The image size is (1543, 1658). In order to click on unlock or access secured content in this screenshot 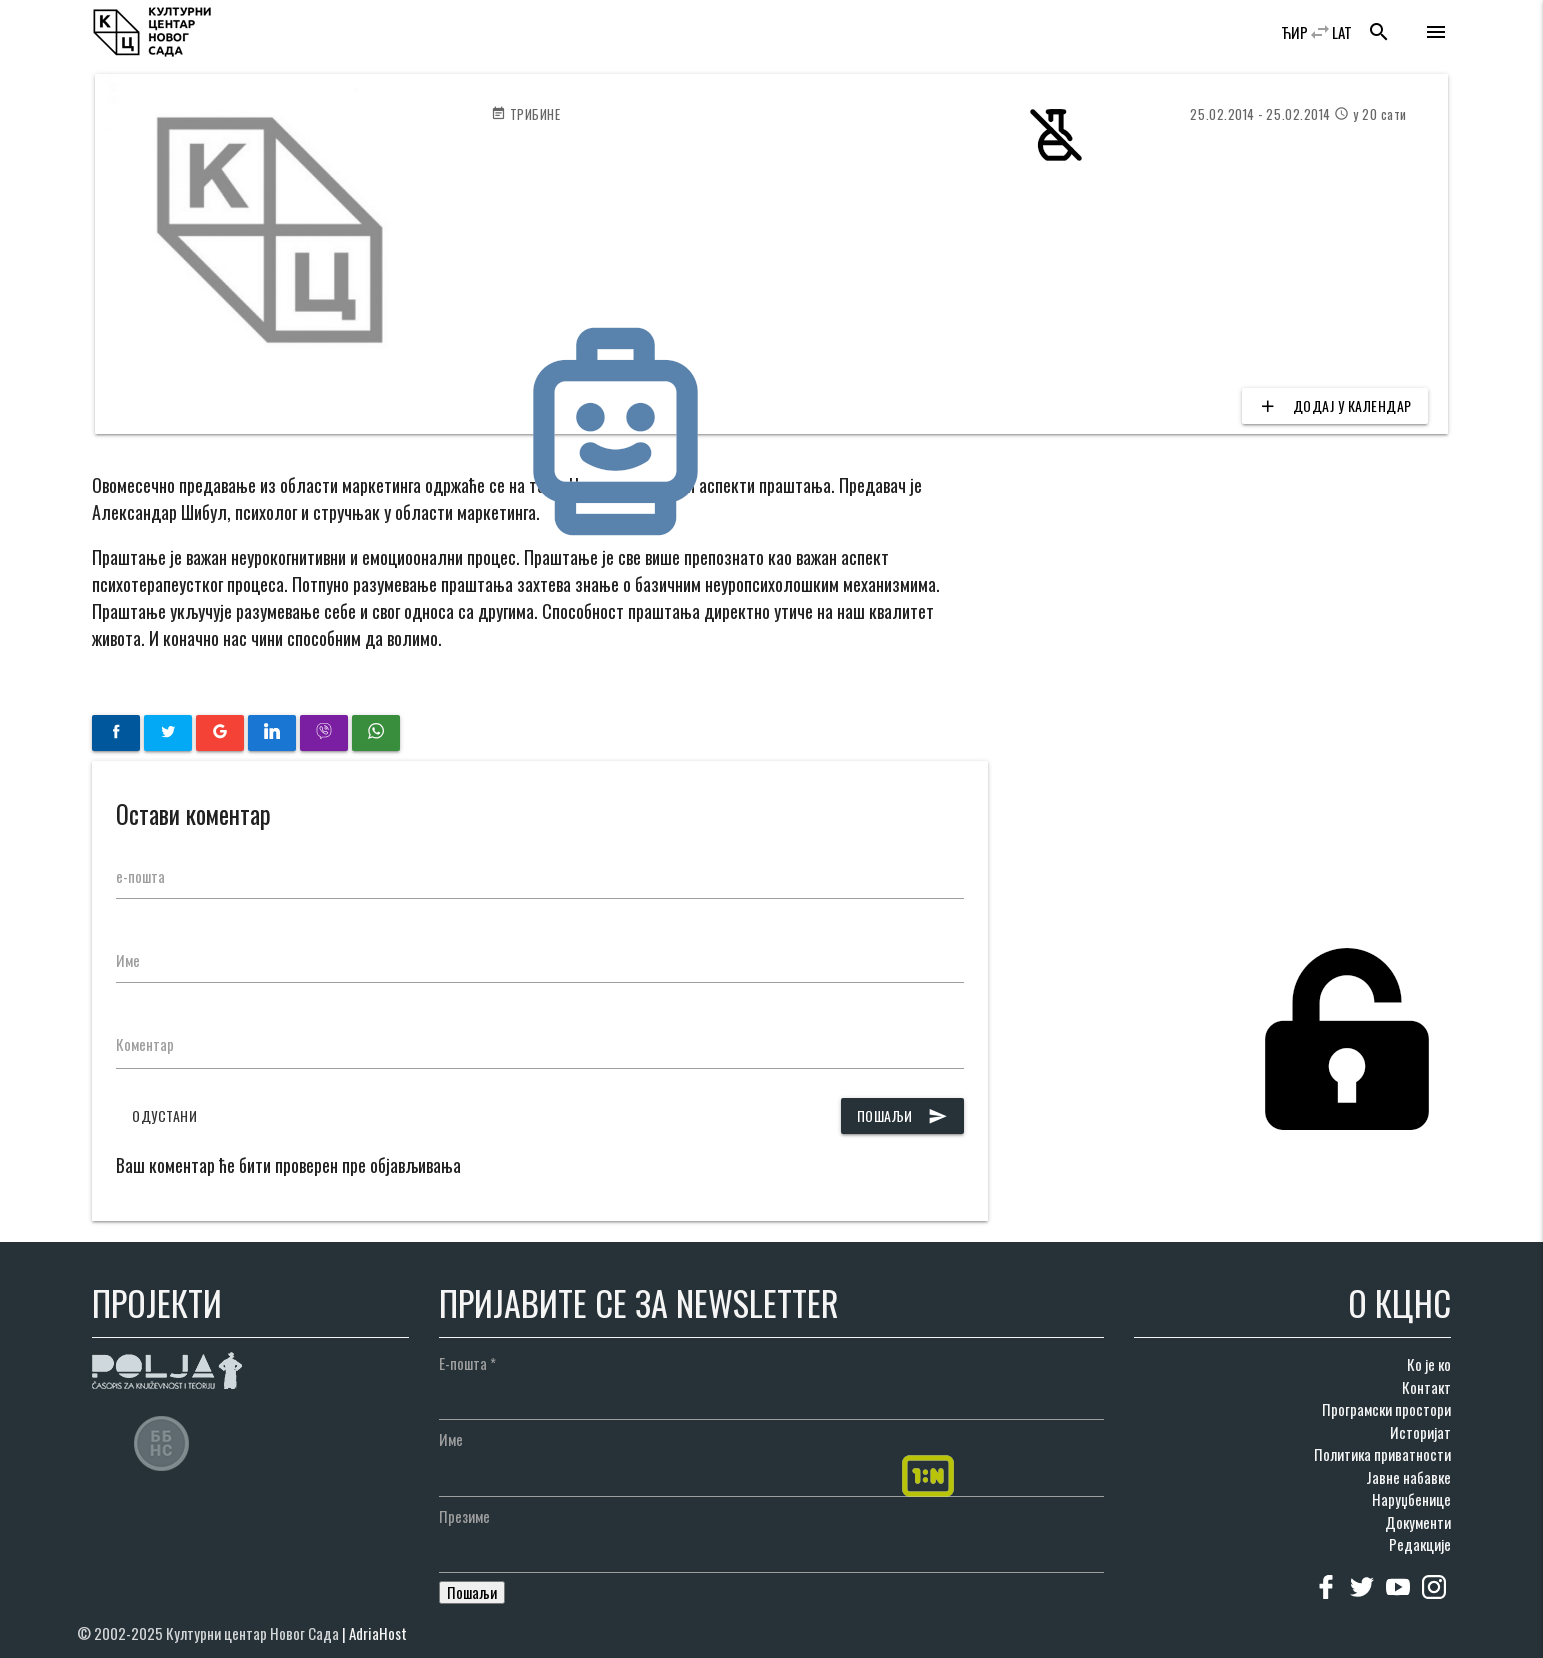, I will do `click(1347, 1039)`.